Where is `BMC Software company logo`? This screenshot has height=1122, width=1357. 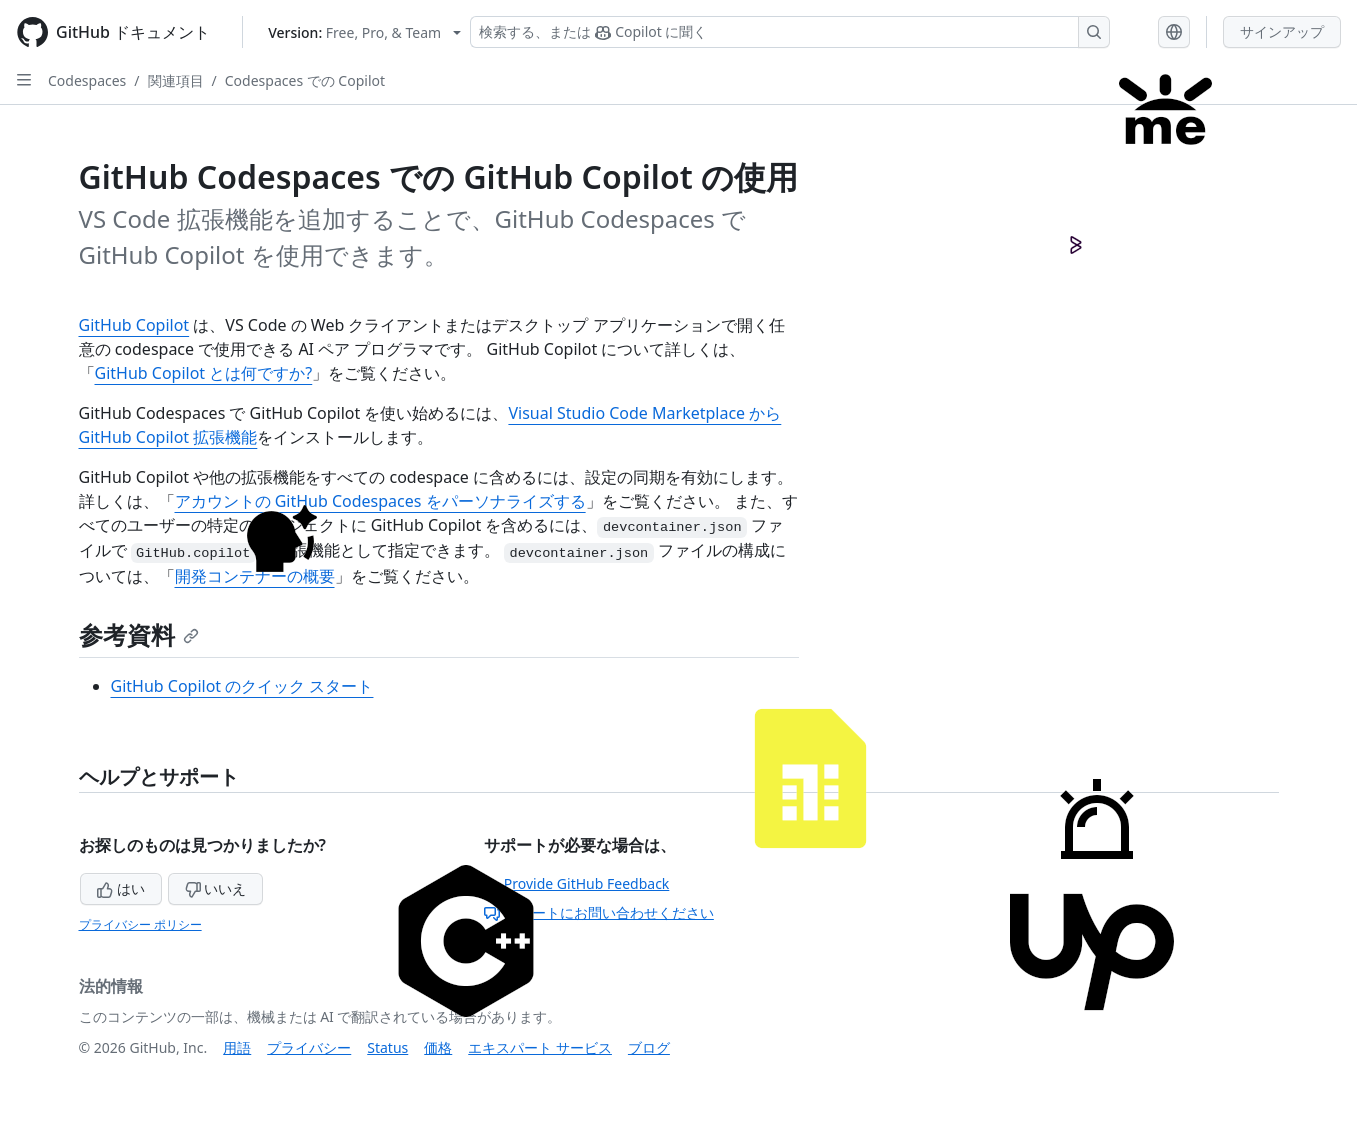 BMC Software company logo is located at coordinates (1076, 245).